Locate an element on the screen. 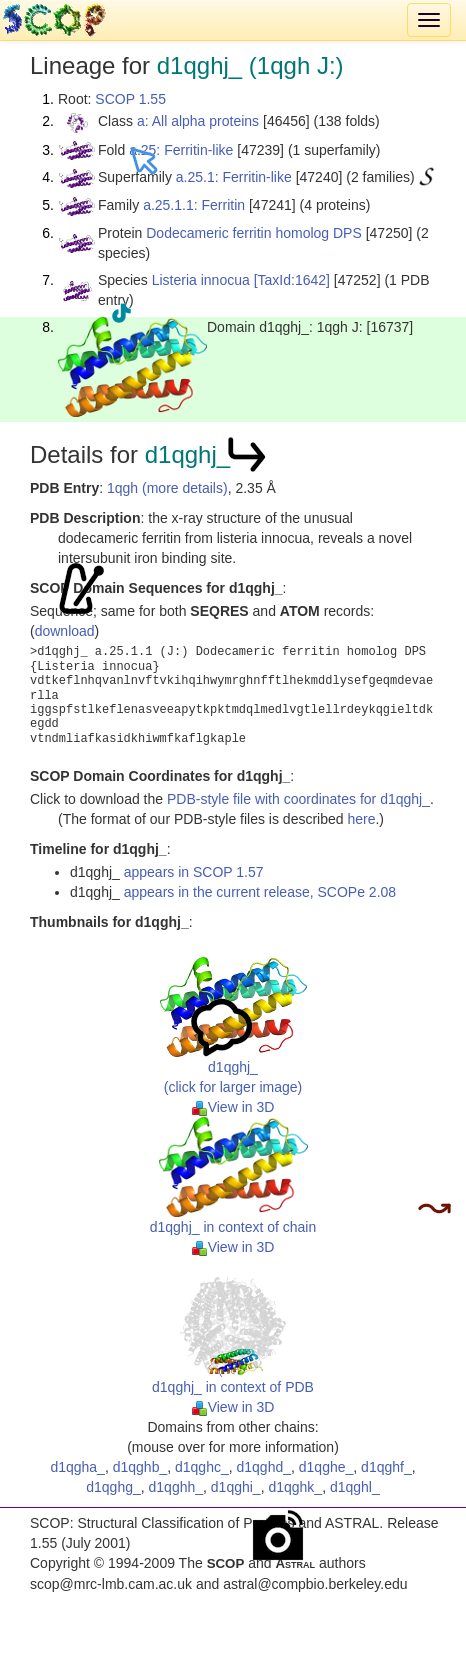 The image size is (466, 1653). cursor or mouse pointer indicator is located at coordinates (144, 161).